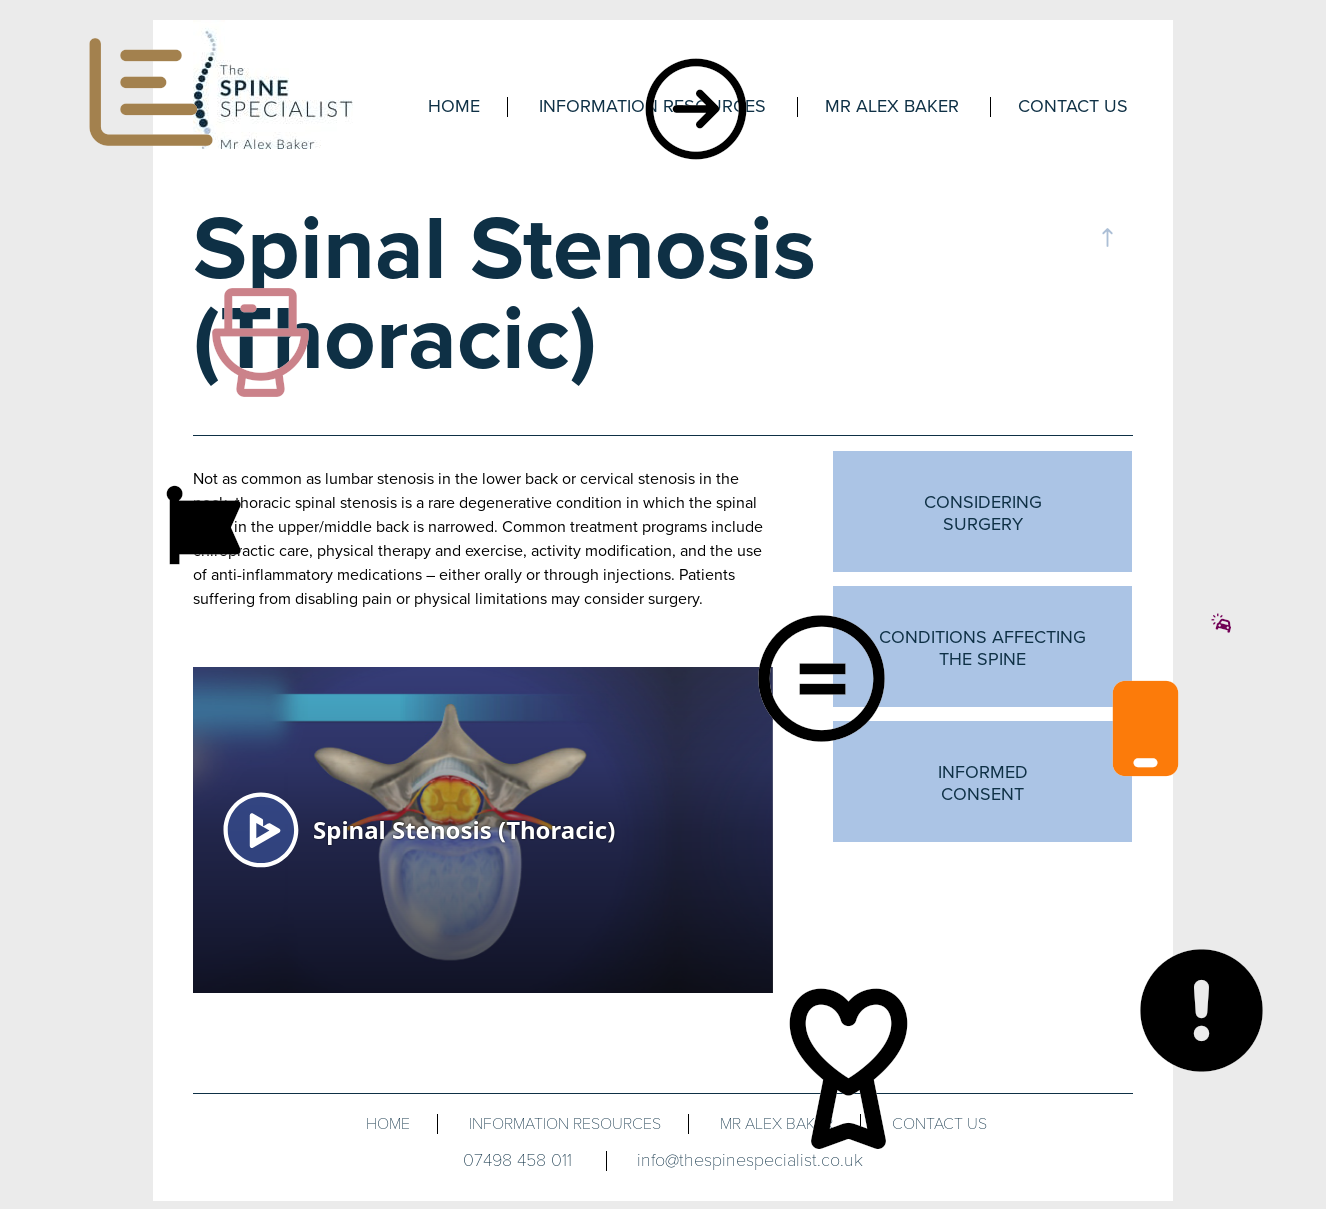  What do you see at coordinates (1145, 728) in the screenshot?
I see `call or contact via mobile phone` at bounding box center [1145, 728].